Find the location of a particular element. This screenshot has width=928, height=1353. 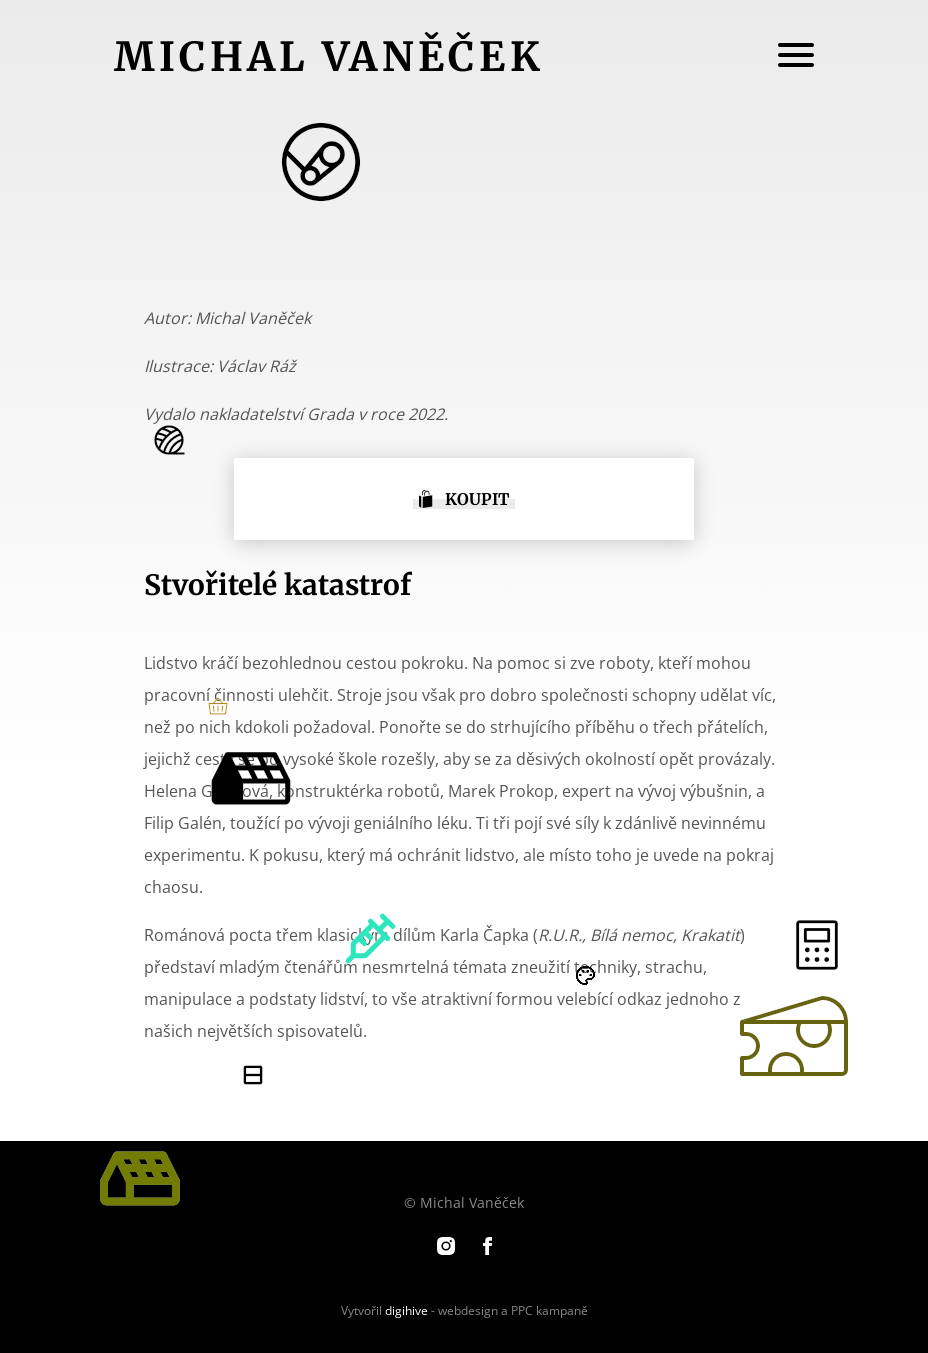

access solar energy or roof panel settings is located at coordinates (140, 1181).